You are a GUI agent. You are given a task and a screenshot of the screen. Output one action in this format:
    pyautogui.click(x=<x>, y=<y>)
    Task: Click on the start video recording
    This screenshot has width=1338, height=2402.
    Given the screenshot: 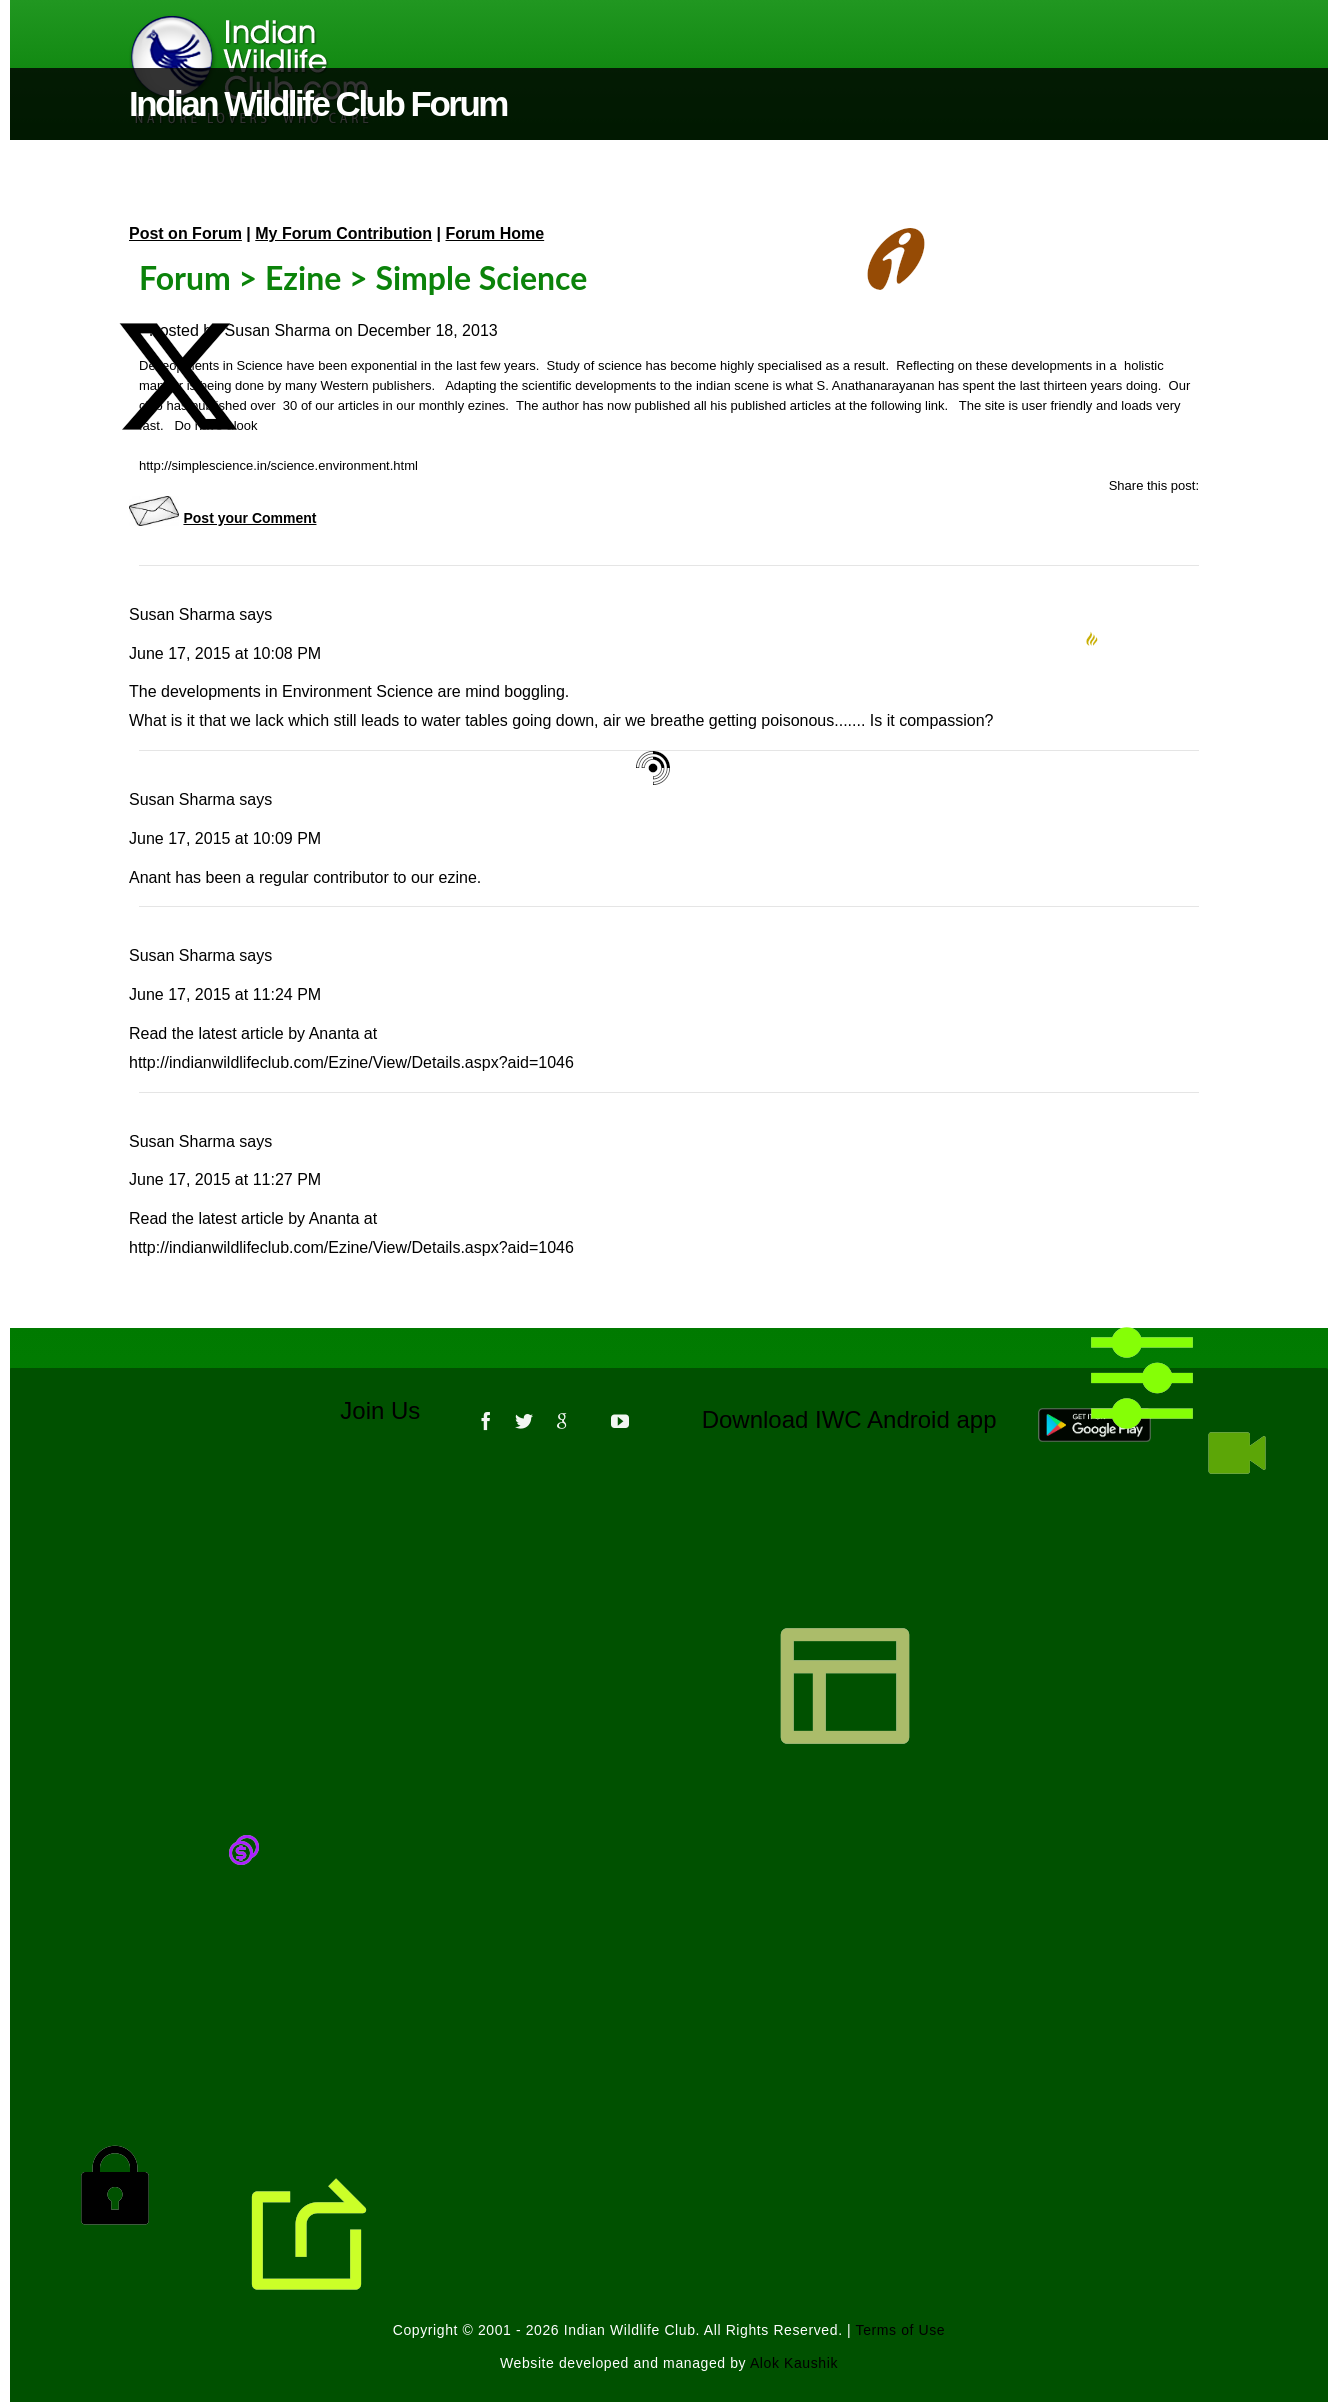 What is the action you would take?
    pyautogui.click(x=1237, y=1453)
    